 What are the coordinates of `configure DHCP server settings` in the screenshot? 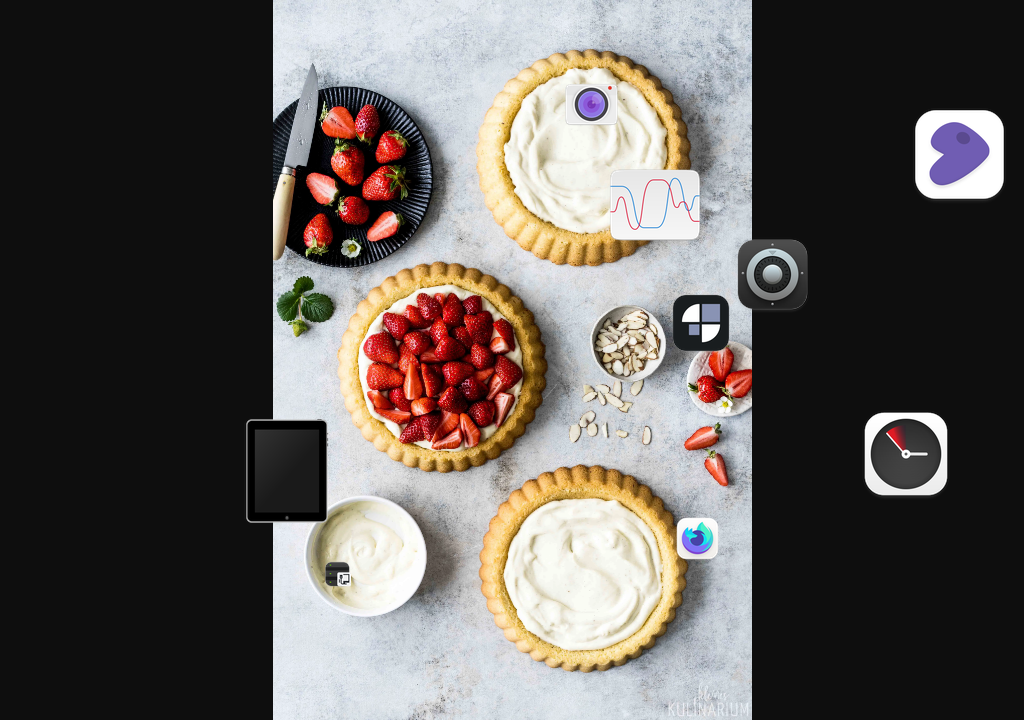 It's located at (337, 574).